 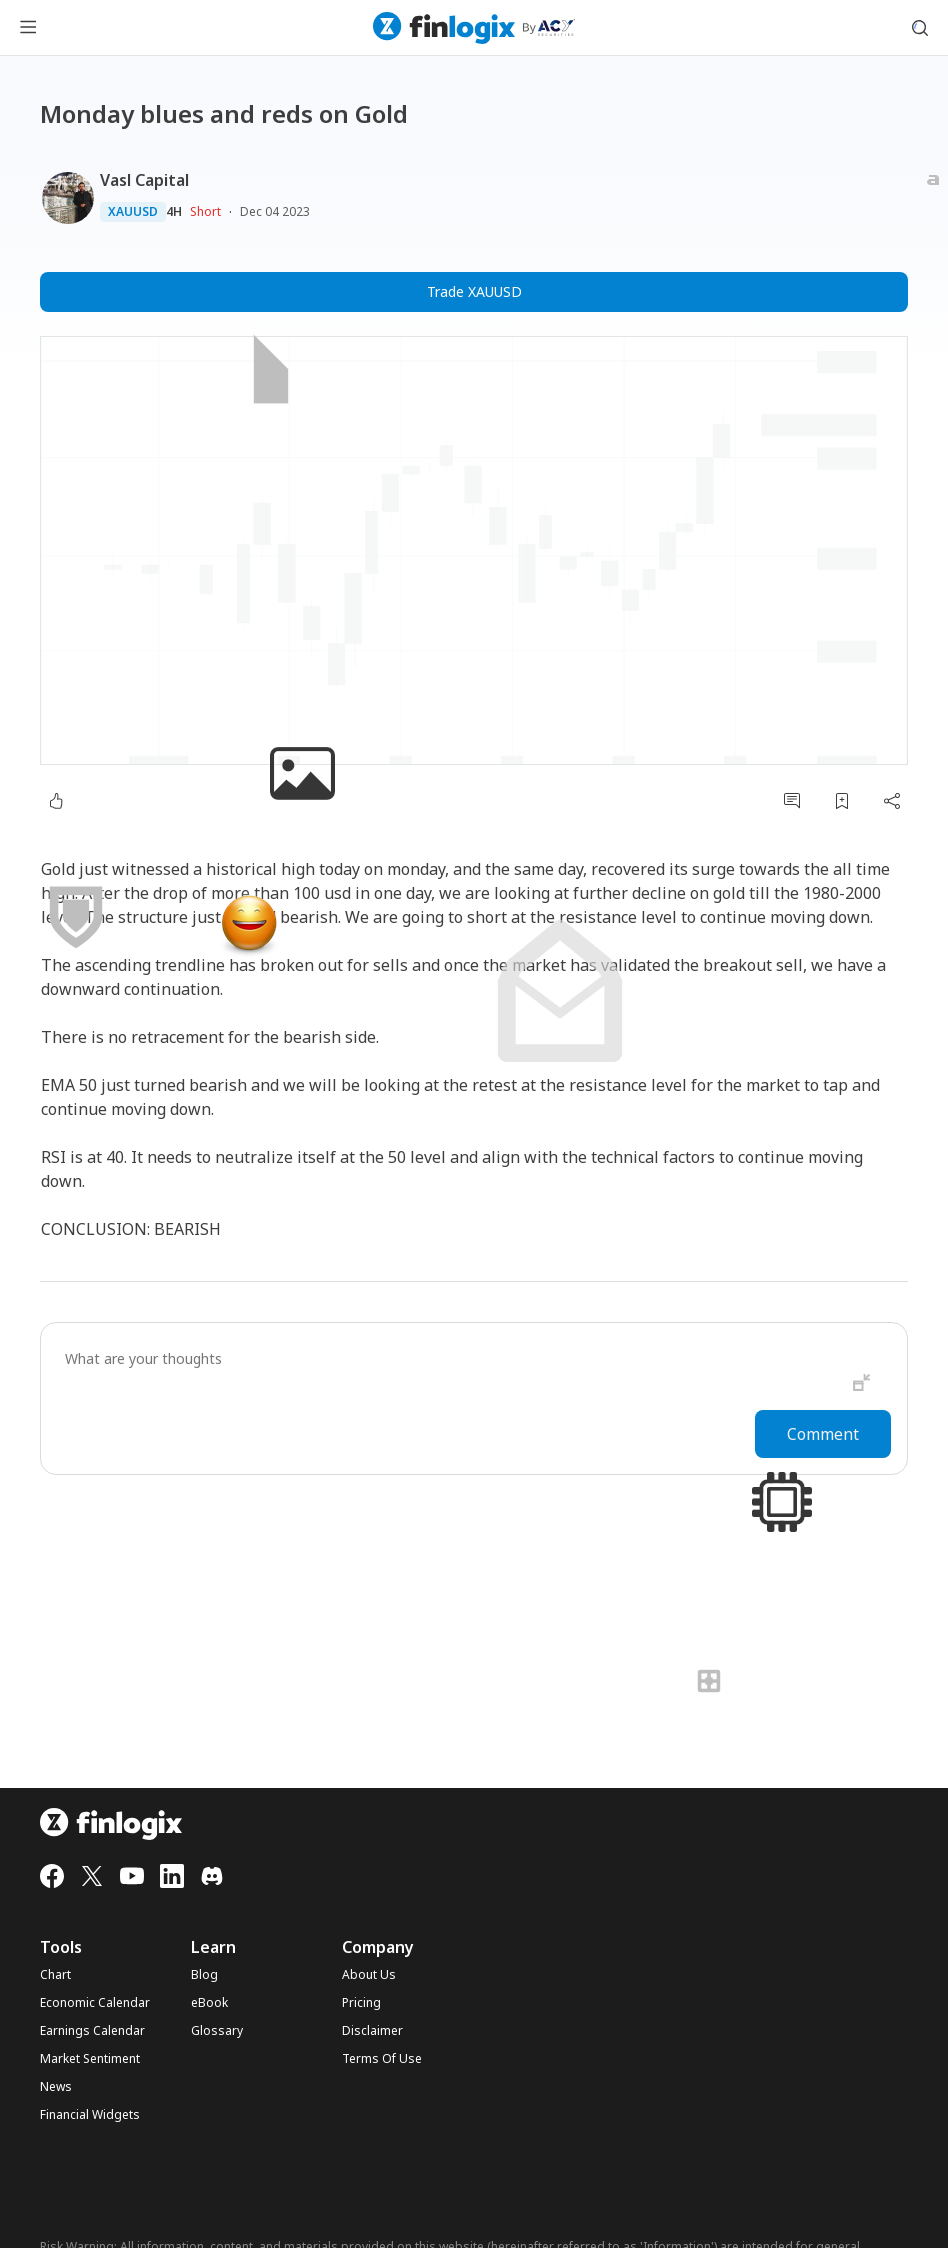 What do you see at coordinates (709, 1681) in the screenshot?
I see `fit content to window` at bounding box center [709, 1681].